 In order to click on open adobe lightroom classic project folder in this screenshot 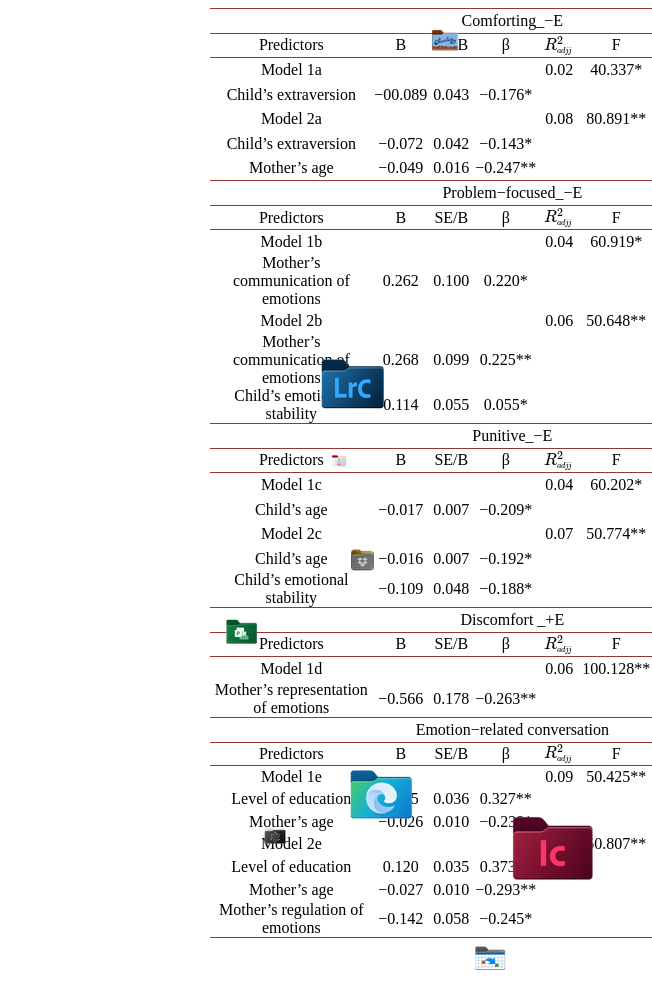, I will do `click(352, 385)`.